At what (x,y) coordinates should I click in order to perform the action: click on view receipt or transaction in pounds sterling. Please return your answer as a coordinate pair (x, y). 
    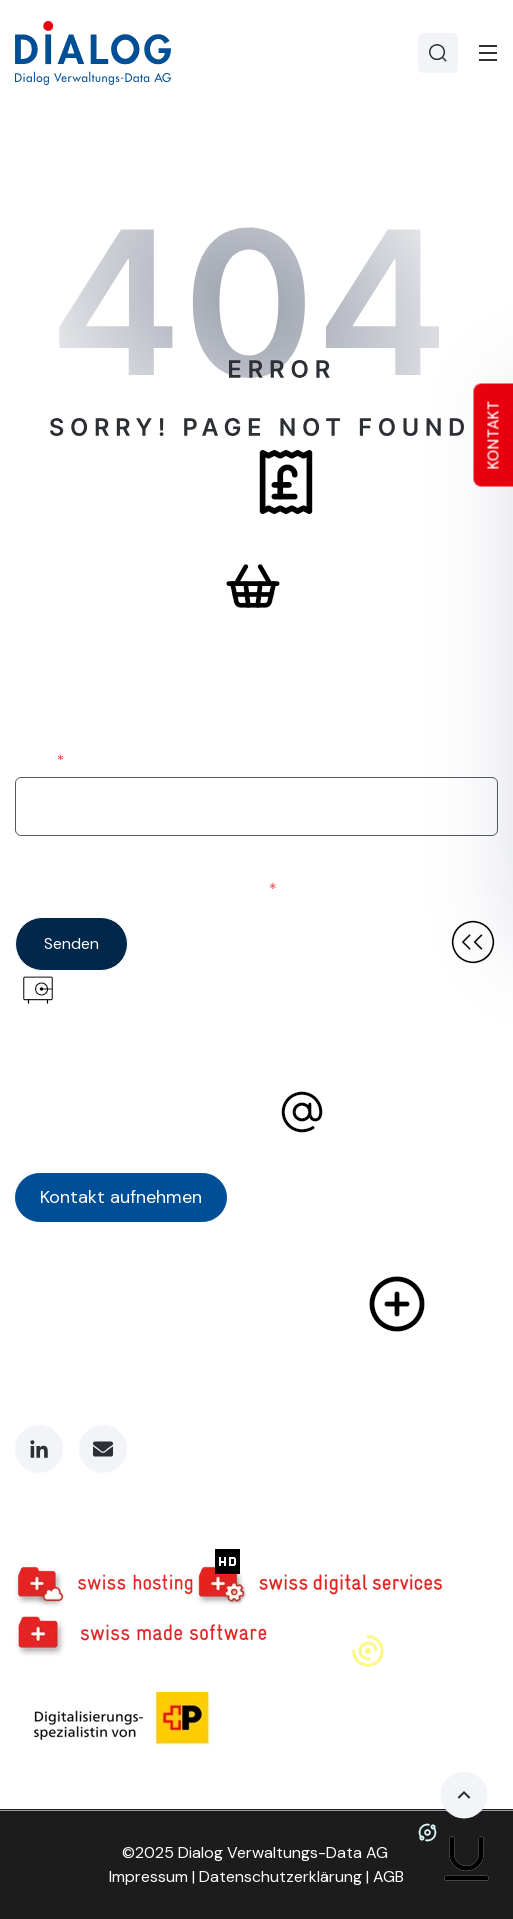
    Looking at the image, I should click on (286, 482).